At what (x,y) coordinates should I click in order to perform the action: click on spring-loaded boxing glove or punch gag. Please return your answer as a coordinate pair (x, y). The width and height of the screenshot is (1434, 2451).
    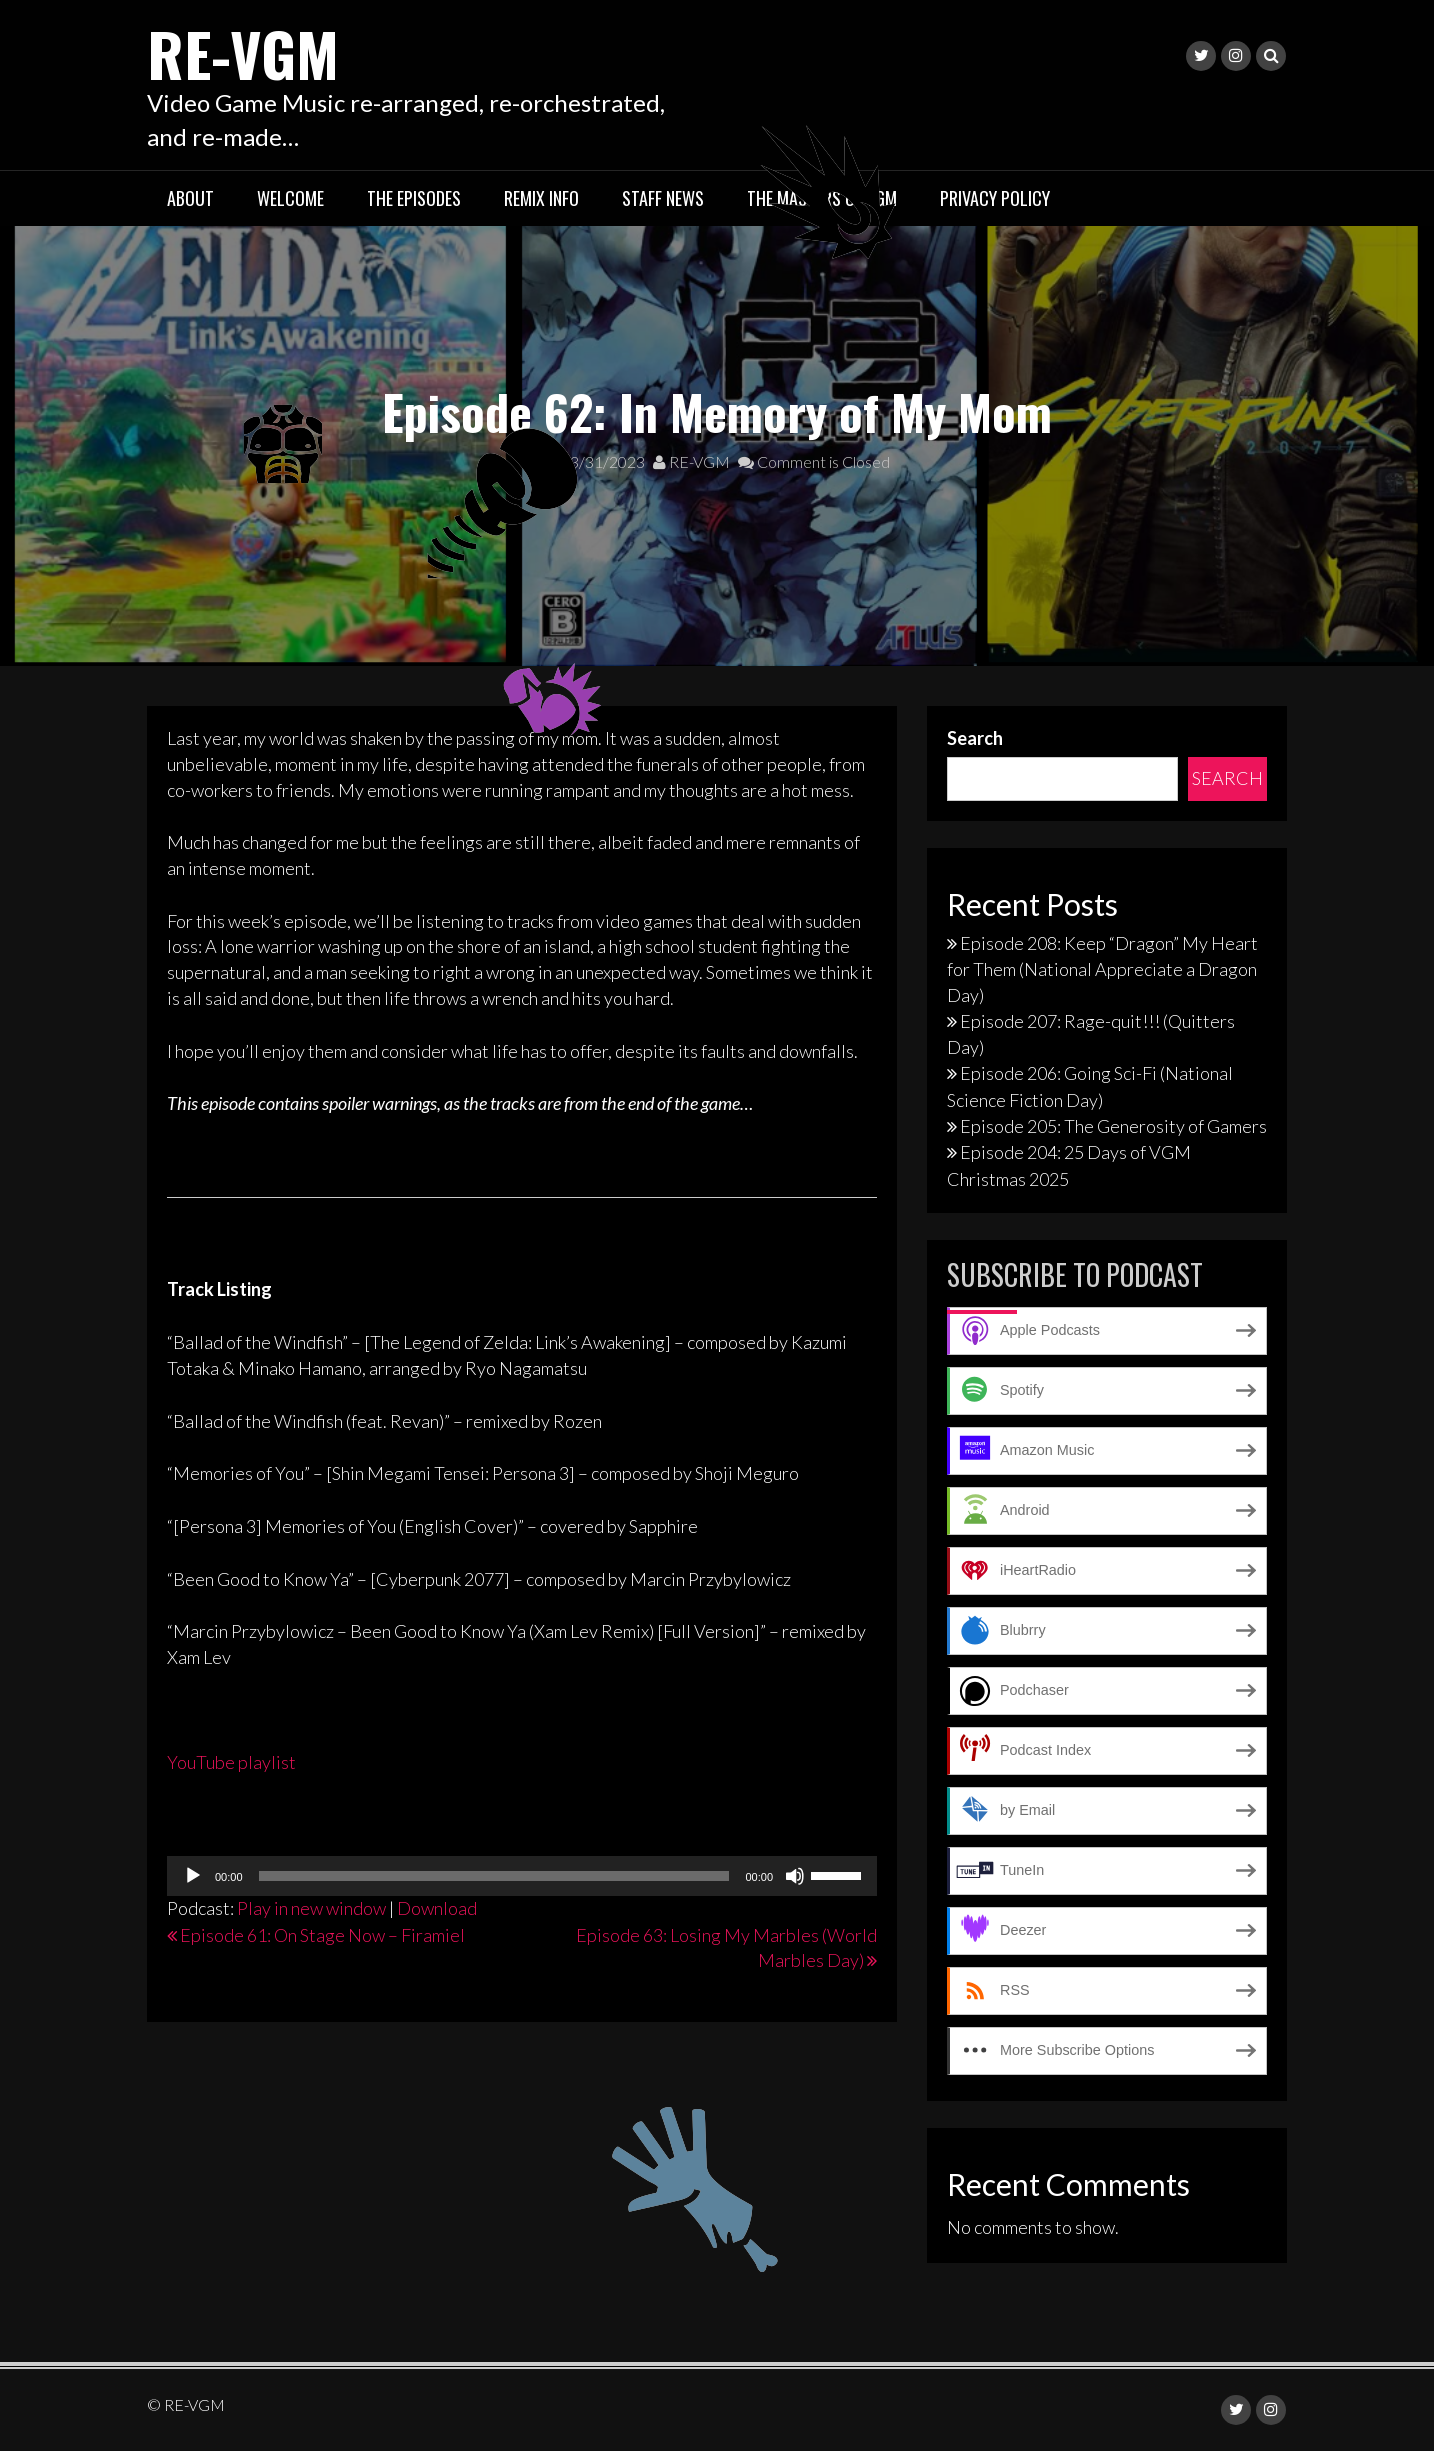
    Looking at the image, I should click on (501, 503).